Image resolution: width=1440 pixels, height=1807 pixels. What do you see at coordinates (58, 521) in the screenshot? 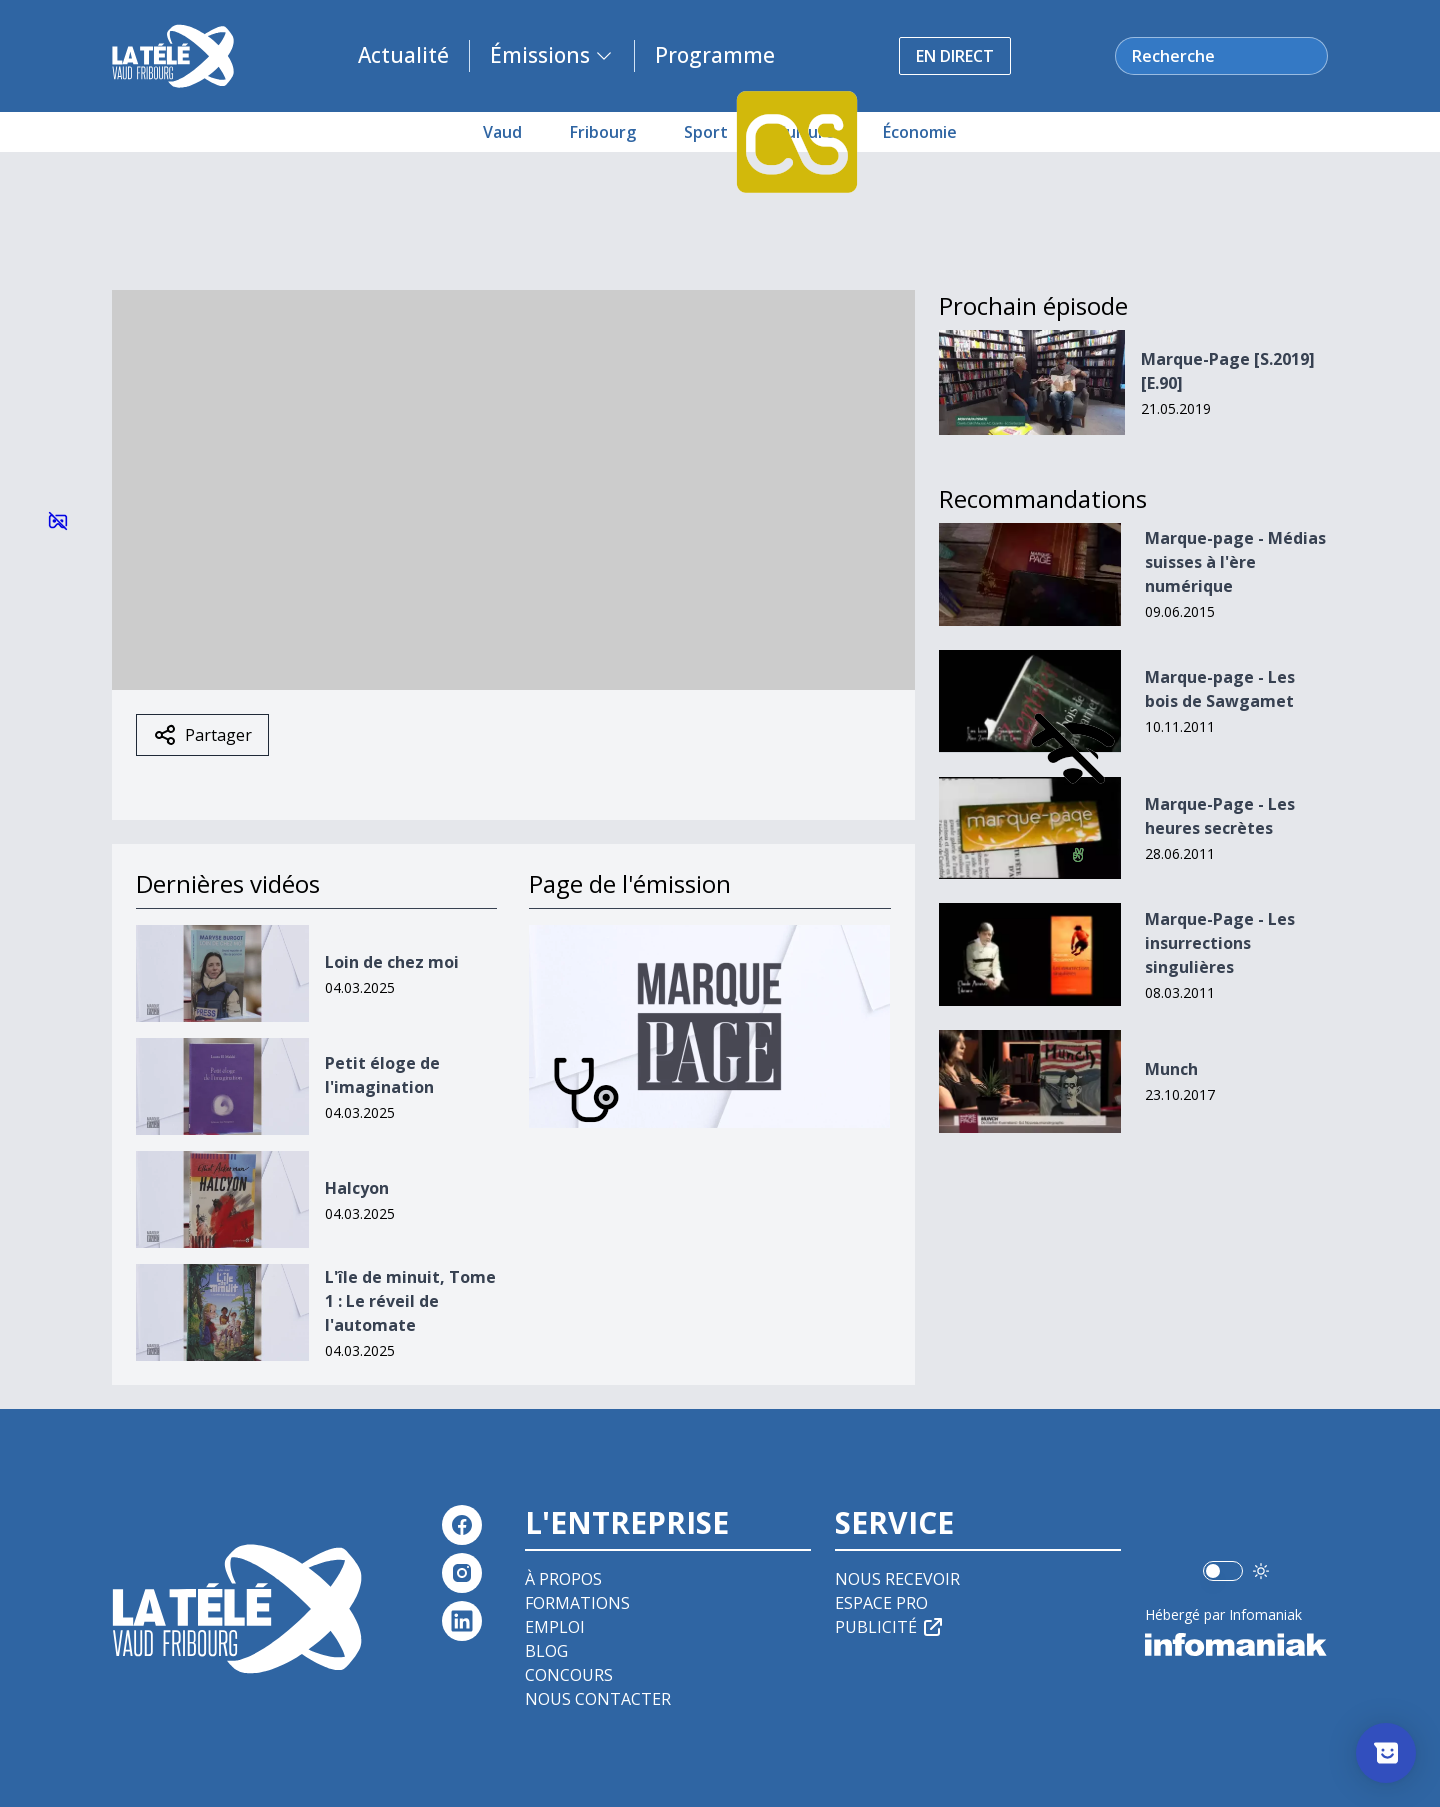
I see `disable VR or cardboard viewer mode` at bounding box center [58, 521].